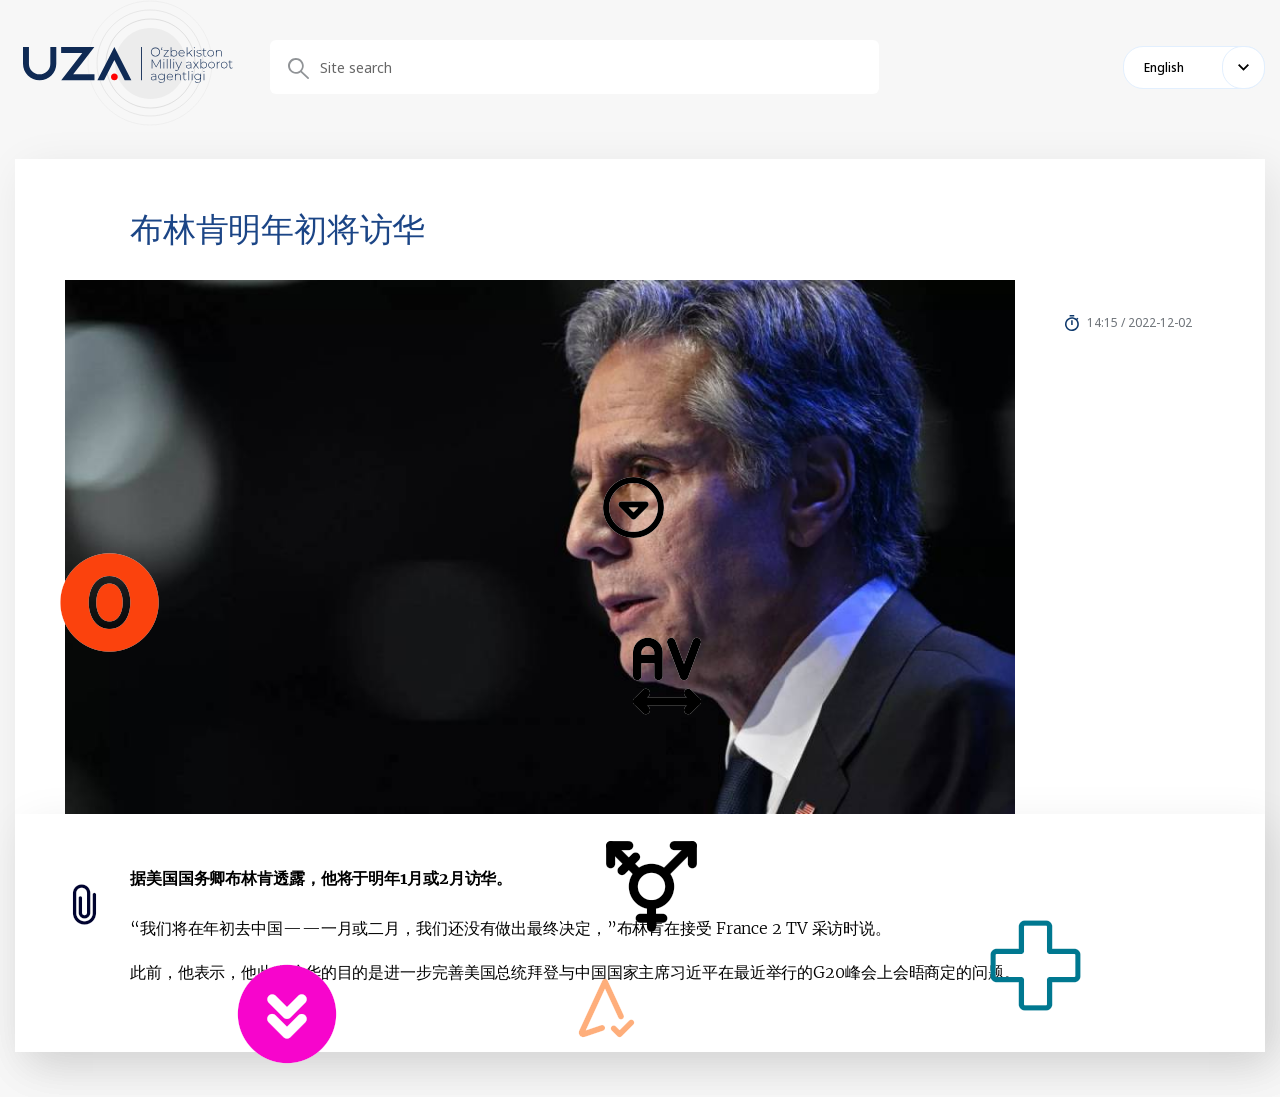  I want to click on expand dropdown menu, so click(633, 507).